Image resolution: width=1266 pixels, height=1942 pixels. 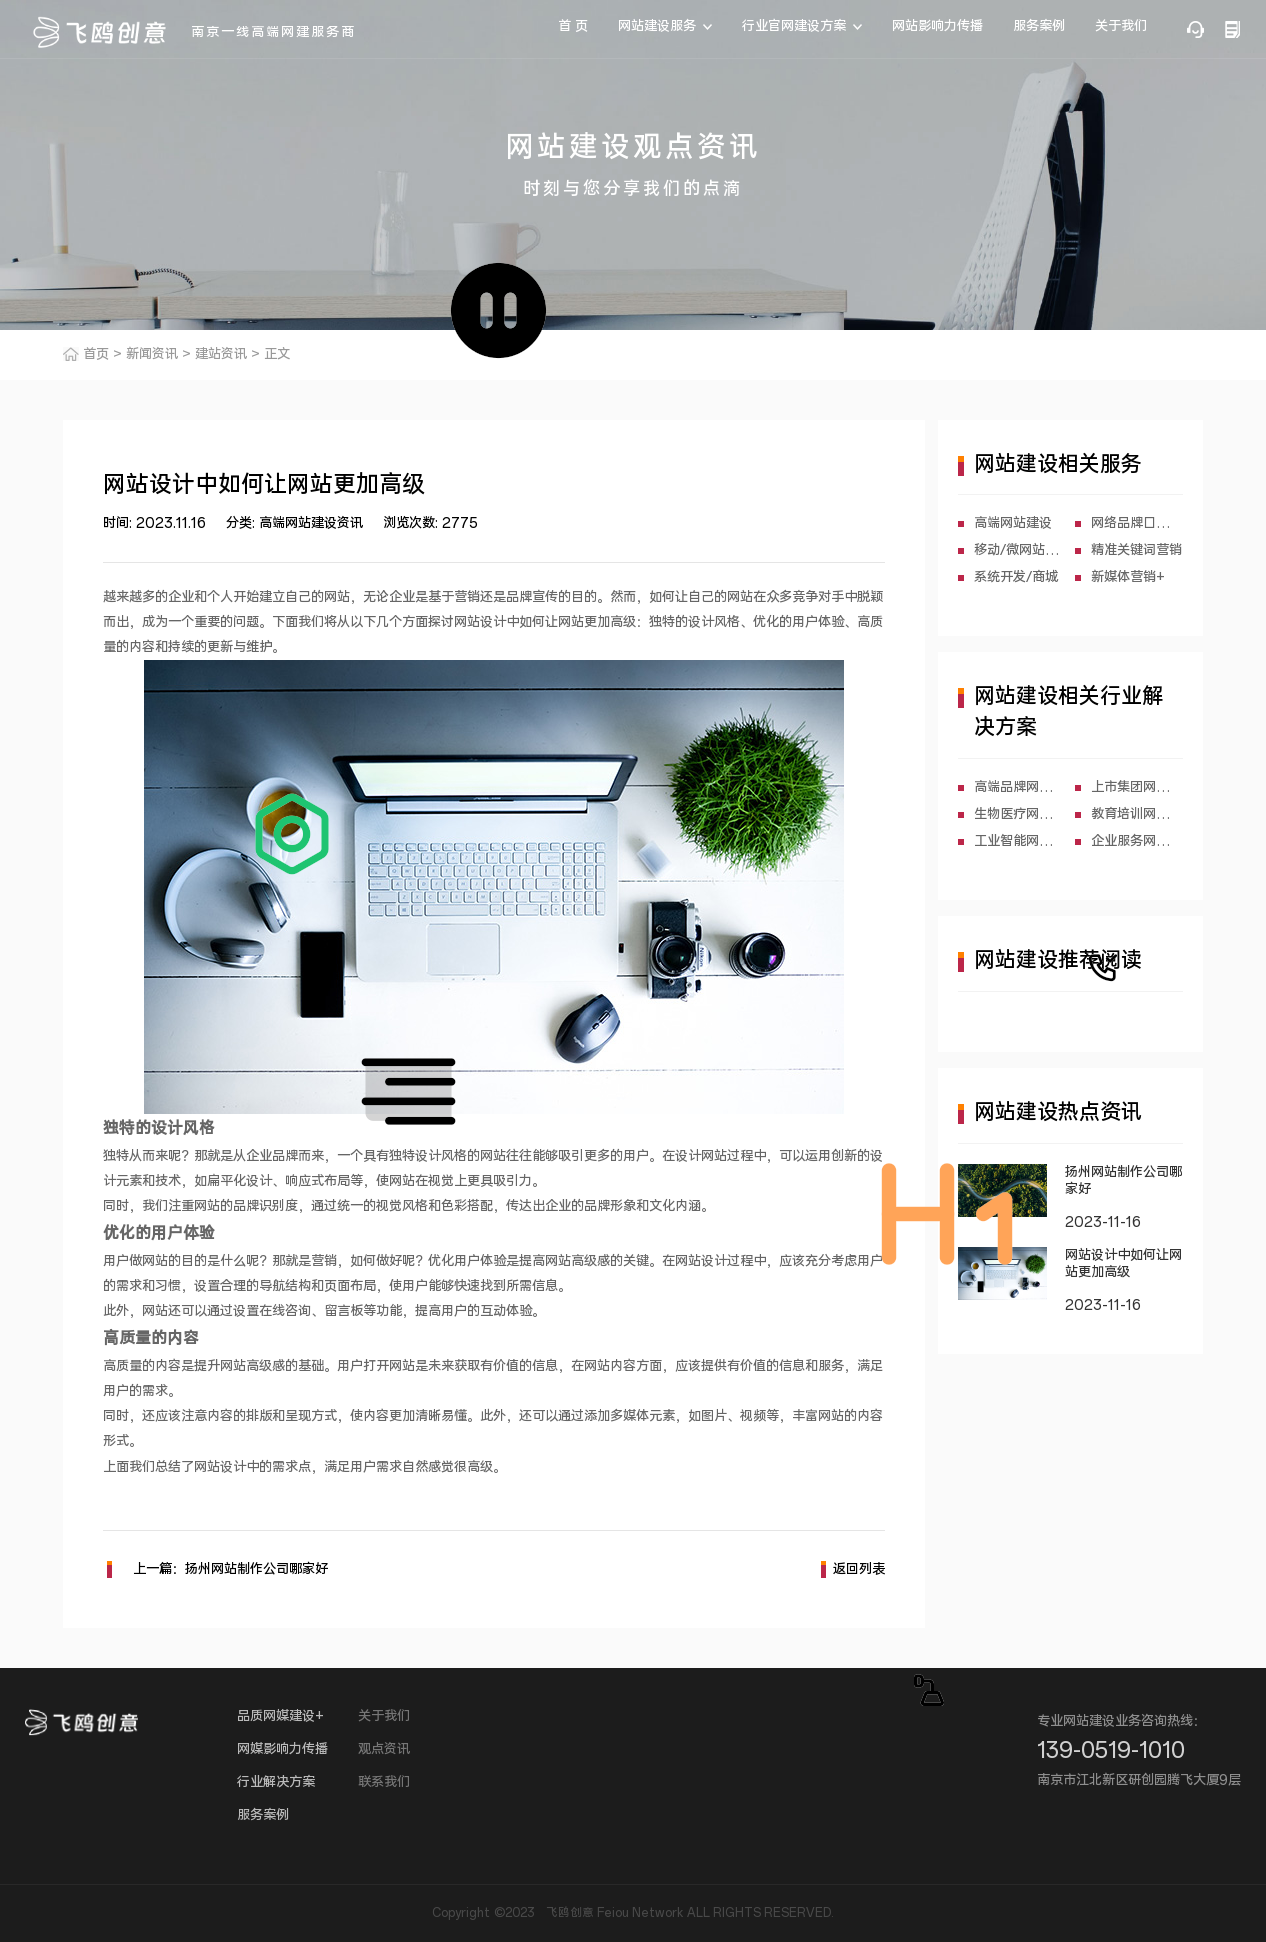 I want to click on call completed successfully, so click(x=1103, y=967).